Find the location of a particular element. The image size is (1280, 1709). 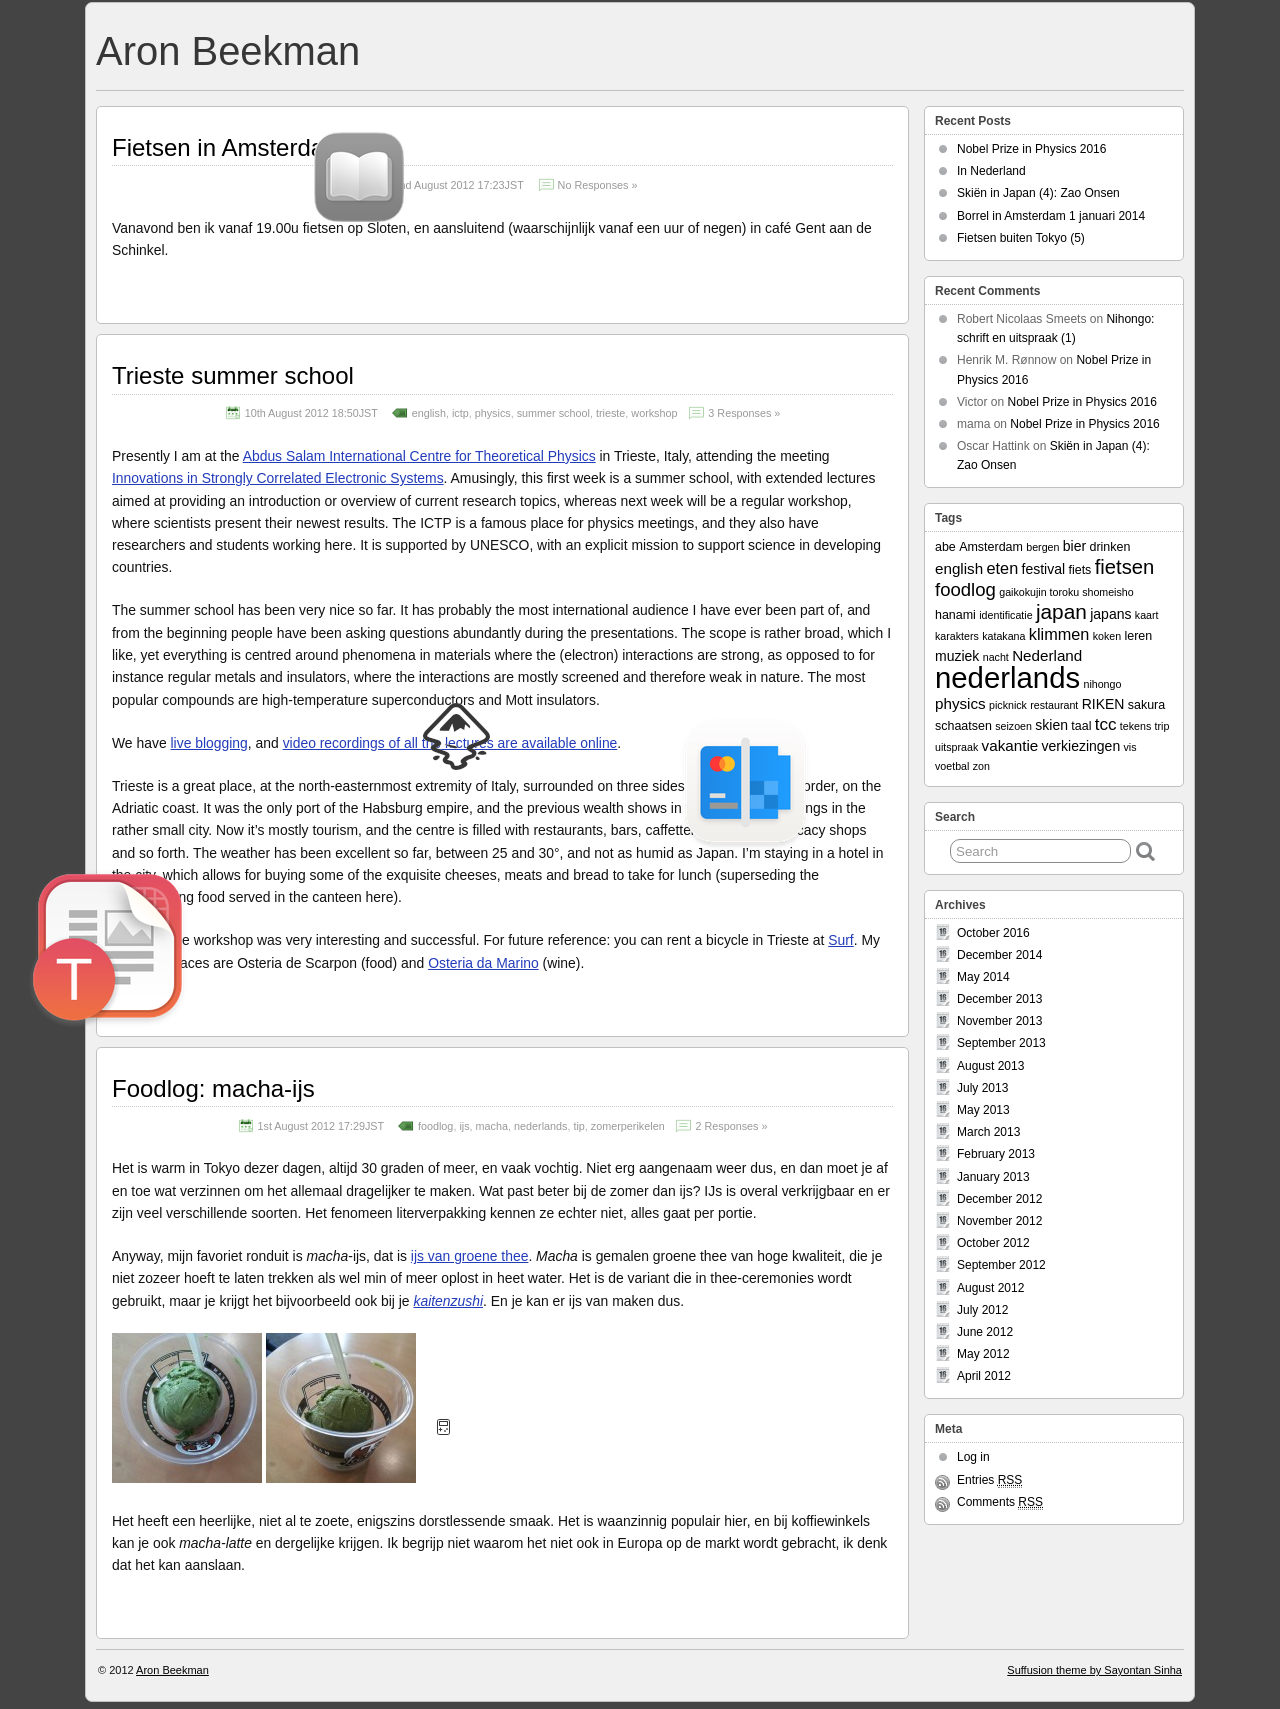

open the Books app is located at coordinates (359, 177).